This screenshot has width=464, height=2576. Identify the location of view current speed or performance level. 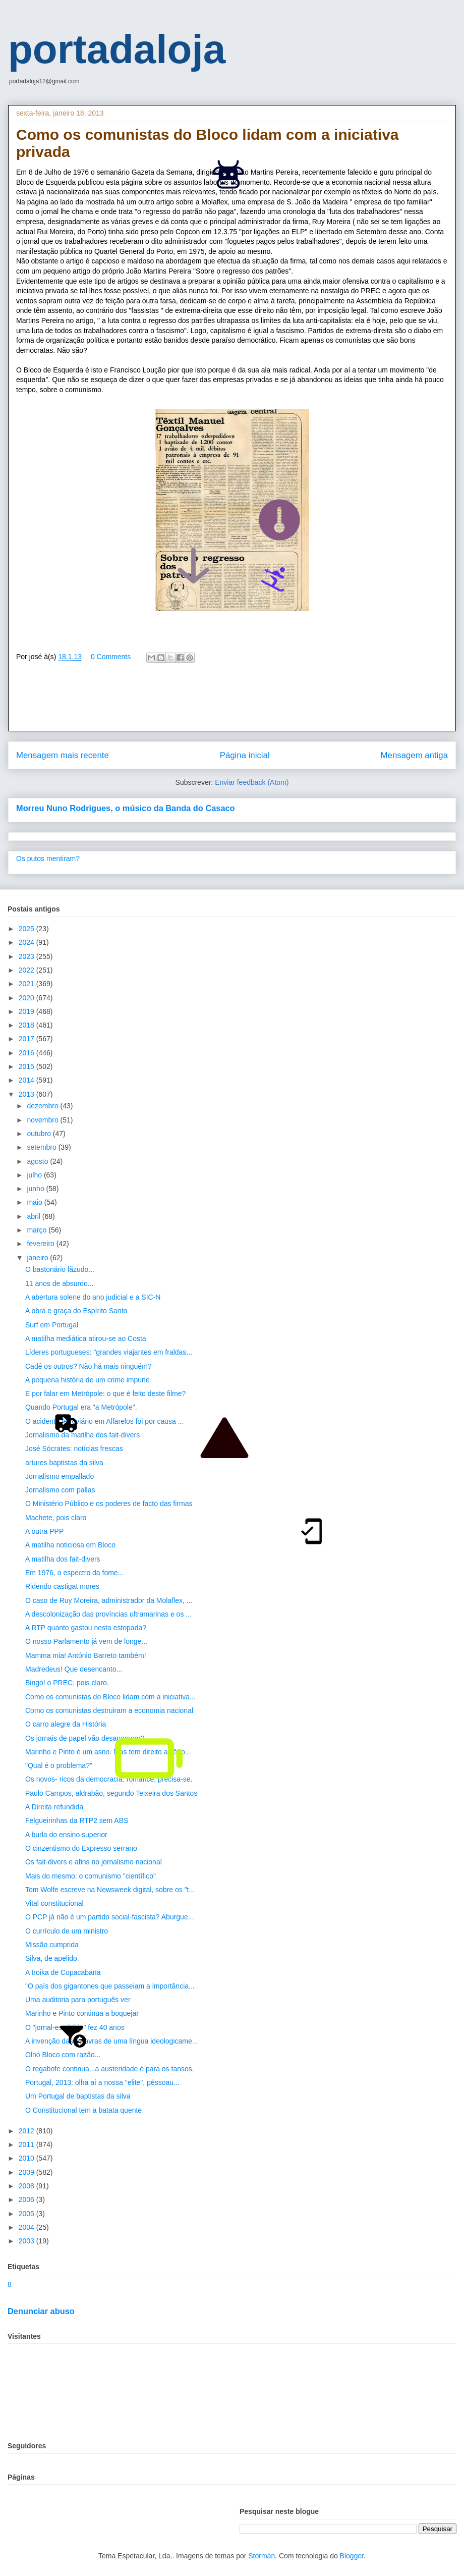
(279, 520).